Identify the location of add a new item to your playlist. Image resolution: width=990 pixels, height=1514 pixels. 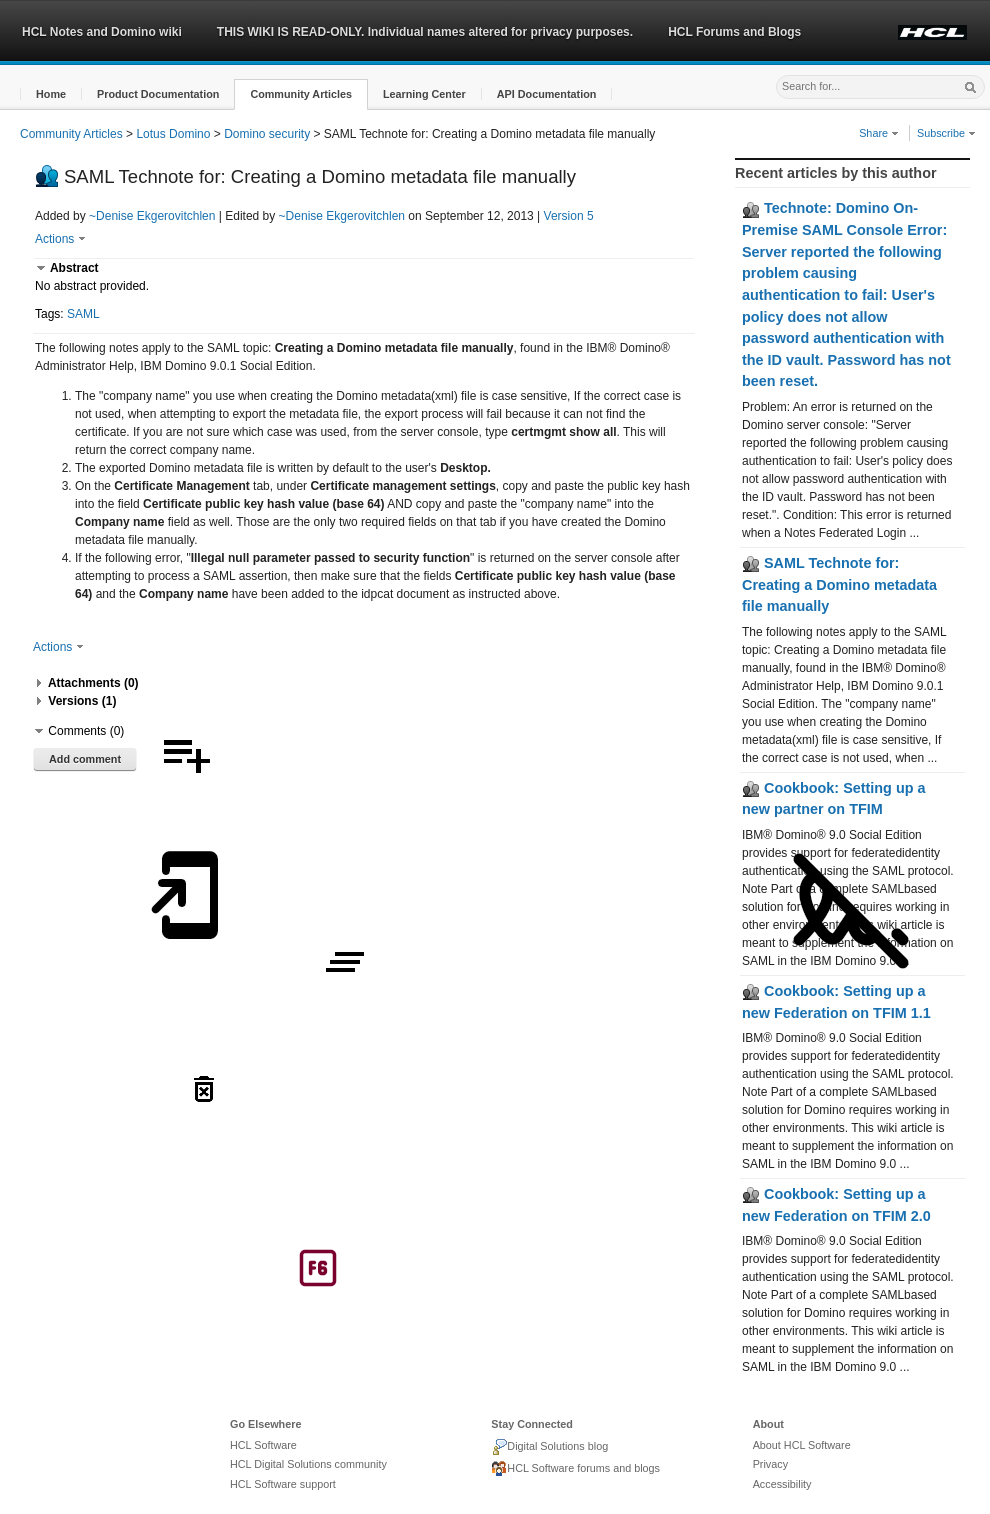
(187, 754).